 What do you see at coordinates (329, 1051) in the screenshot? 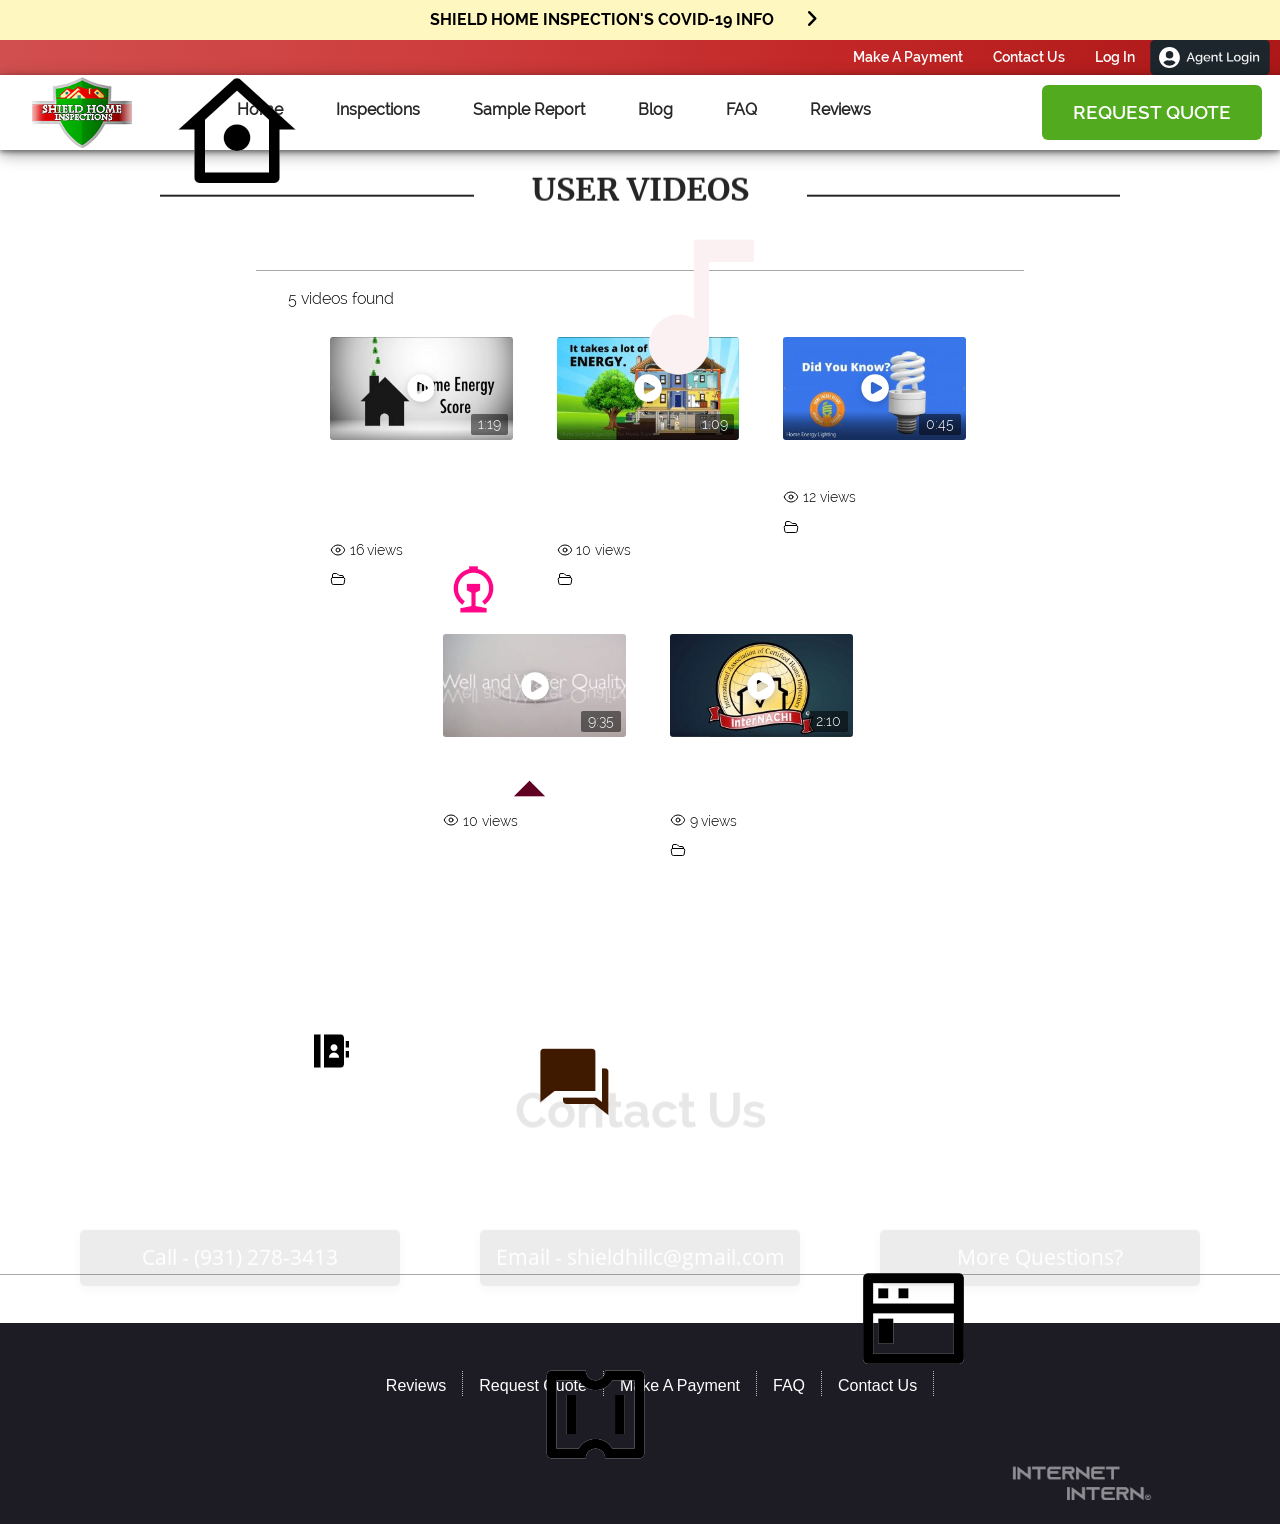
I see `open your contacts book` at bounding box center [329, 1051].